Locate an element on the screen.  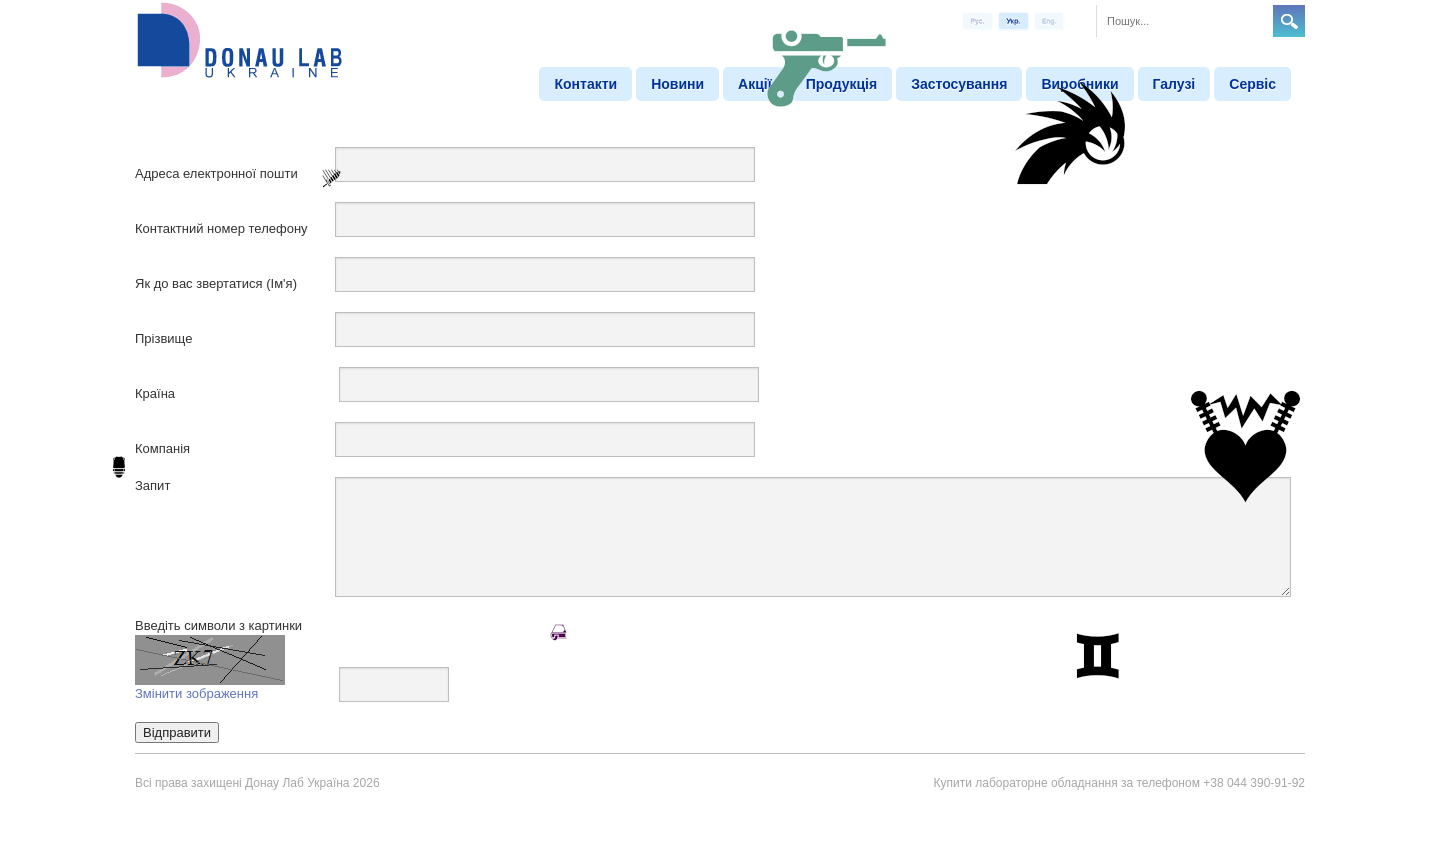
access weapons or firearms inventory is located at coordinates (826, 68).